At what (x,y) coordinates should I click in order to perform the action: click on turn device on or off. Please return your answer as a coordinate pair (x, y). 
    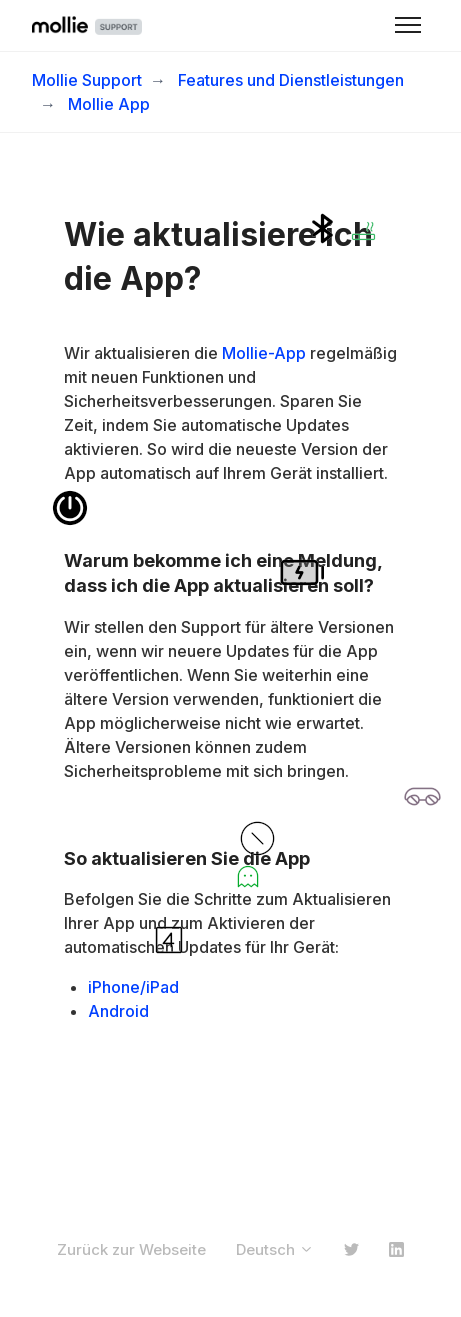
    Looking at the image, I should click on (70, 508).